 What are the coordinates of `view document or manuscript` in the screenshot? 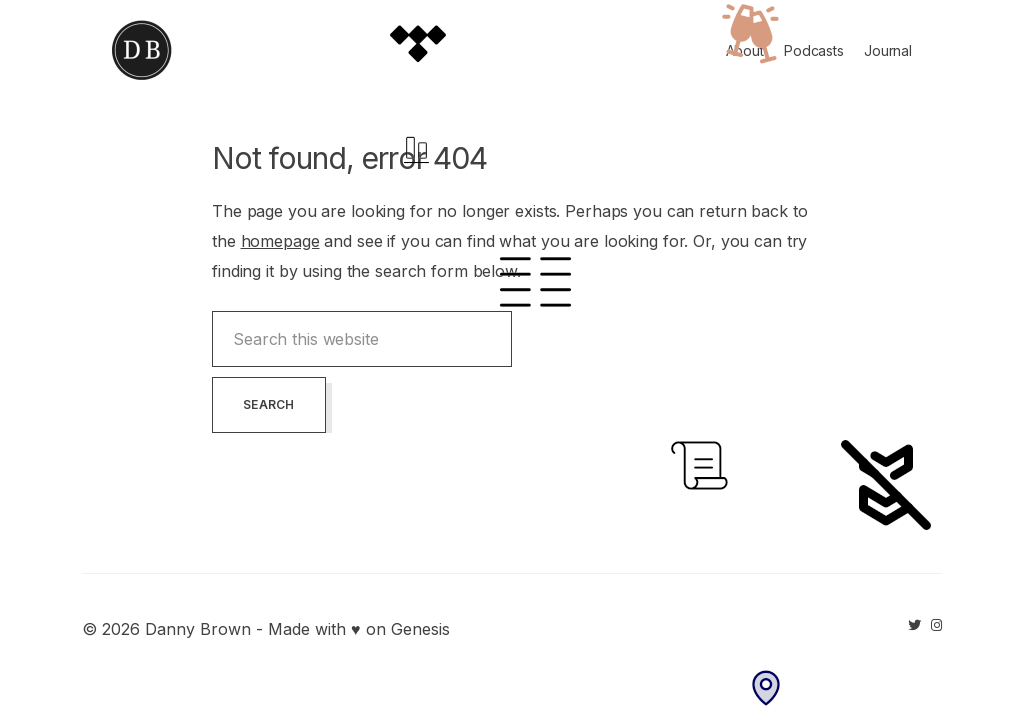 It's located at (701, 465).